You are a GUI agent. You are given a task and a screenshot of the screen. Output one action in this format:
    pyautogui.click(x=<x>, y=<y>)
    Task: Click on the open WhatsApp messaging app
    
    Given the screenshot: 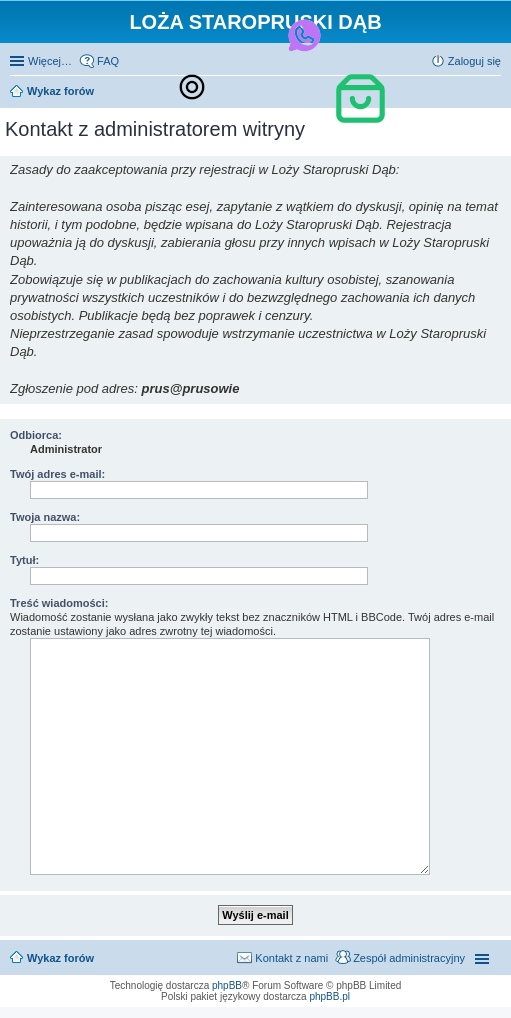 What is the action you would take?
    pyautogui.click(x=304, y=35)
    